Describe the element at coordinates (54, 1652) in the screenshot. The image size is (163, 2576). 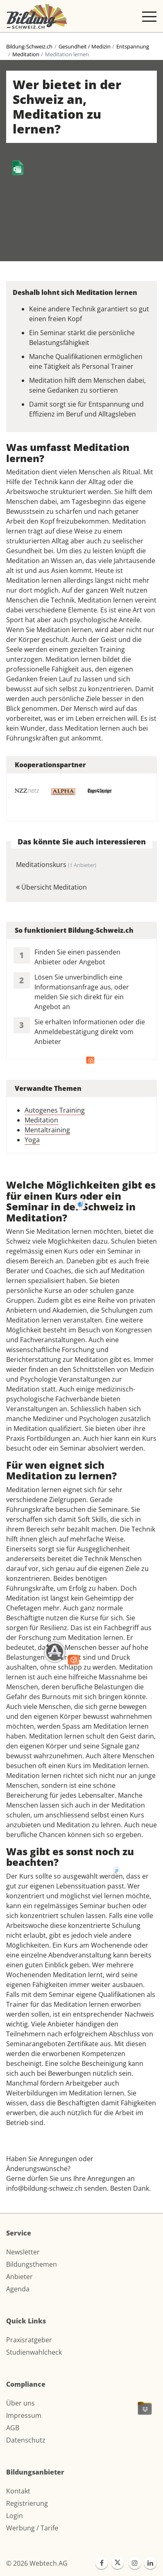
I see `check for system software updates` at that location.